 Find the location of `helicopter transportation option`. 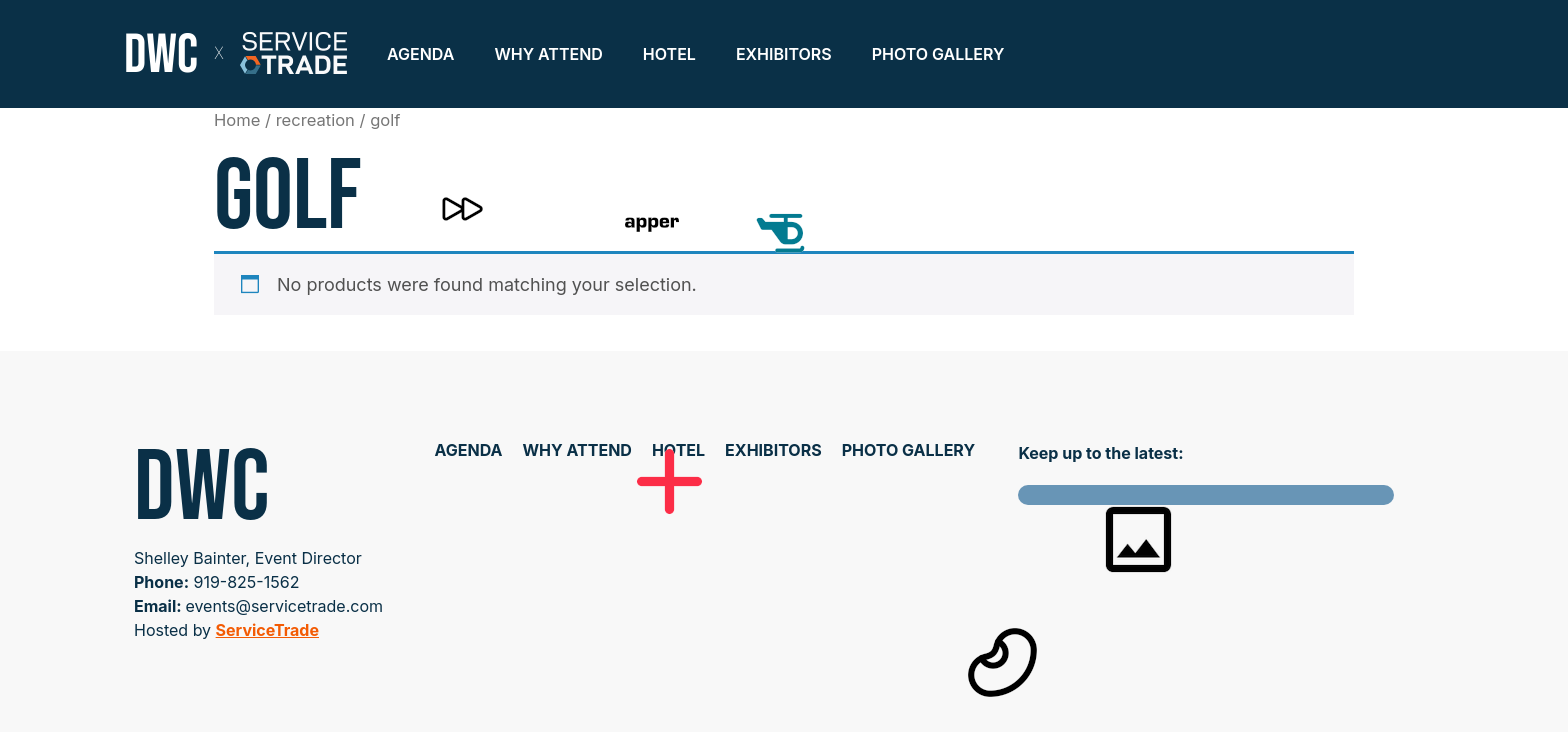

helicopter transportation option is located at coordinates (780, 232).